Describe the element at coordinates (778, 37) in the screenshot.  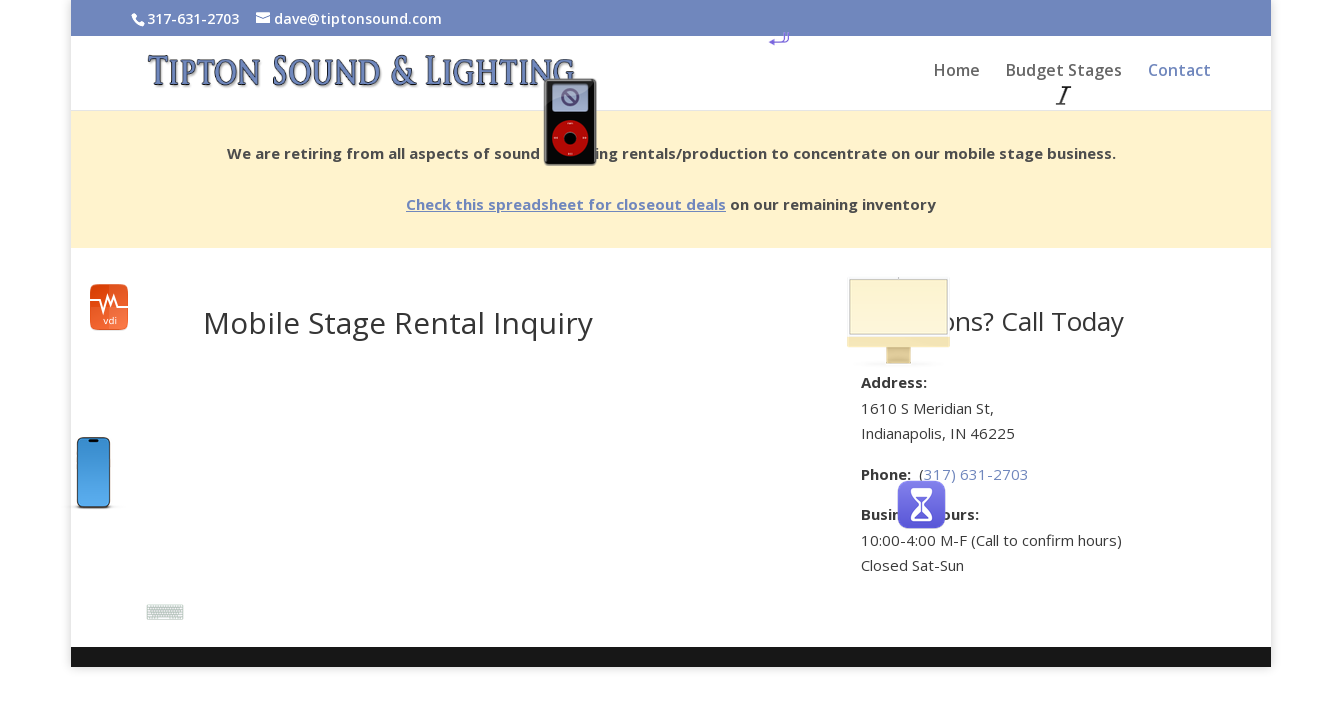
I see `reply to all recipients in an email thread` at that location.